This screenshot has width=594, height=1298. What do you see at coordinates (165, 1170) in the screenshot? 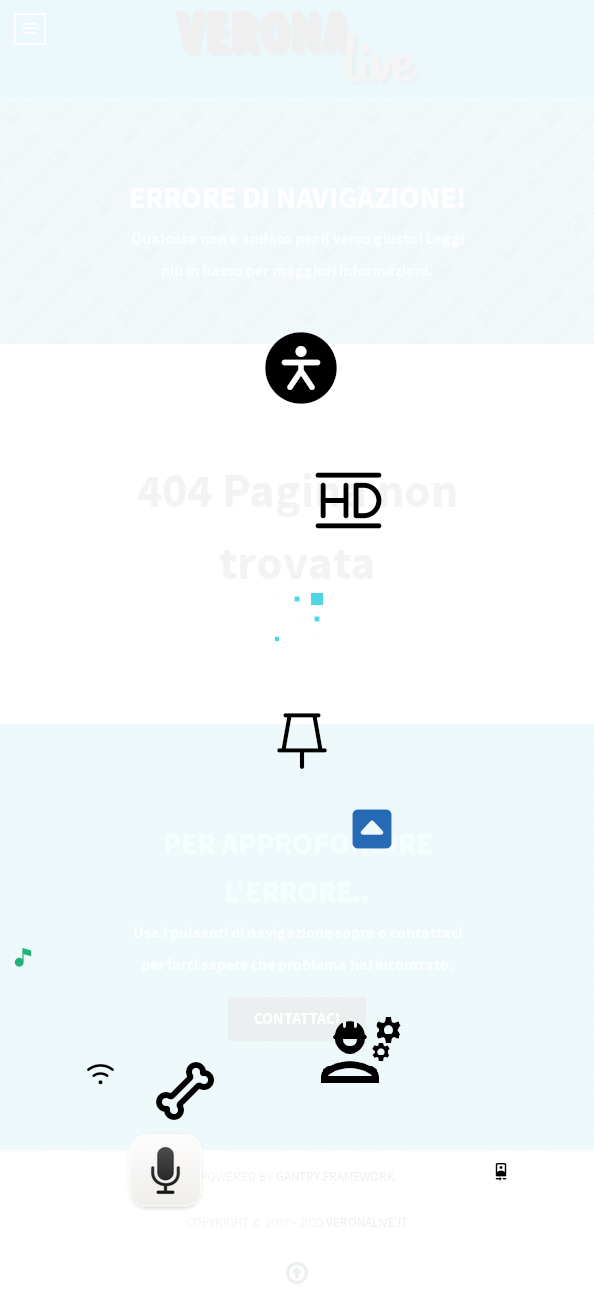
I see `access microphone settings` at bounding box center [165, 1170].